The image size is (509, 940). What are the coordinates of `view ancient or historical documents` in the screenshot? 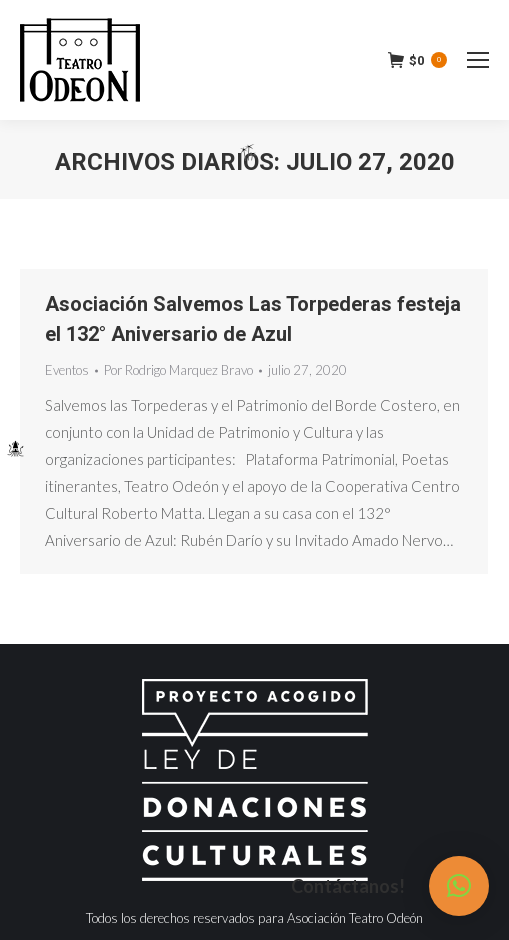 It's located at (248, 152).